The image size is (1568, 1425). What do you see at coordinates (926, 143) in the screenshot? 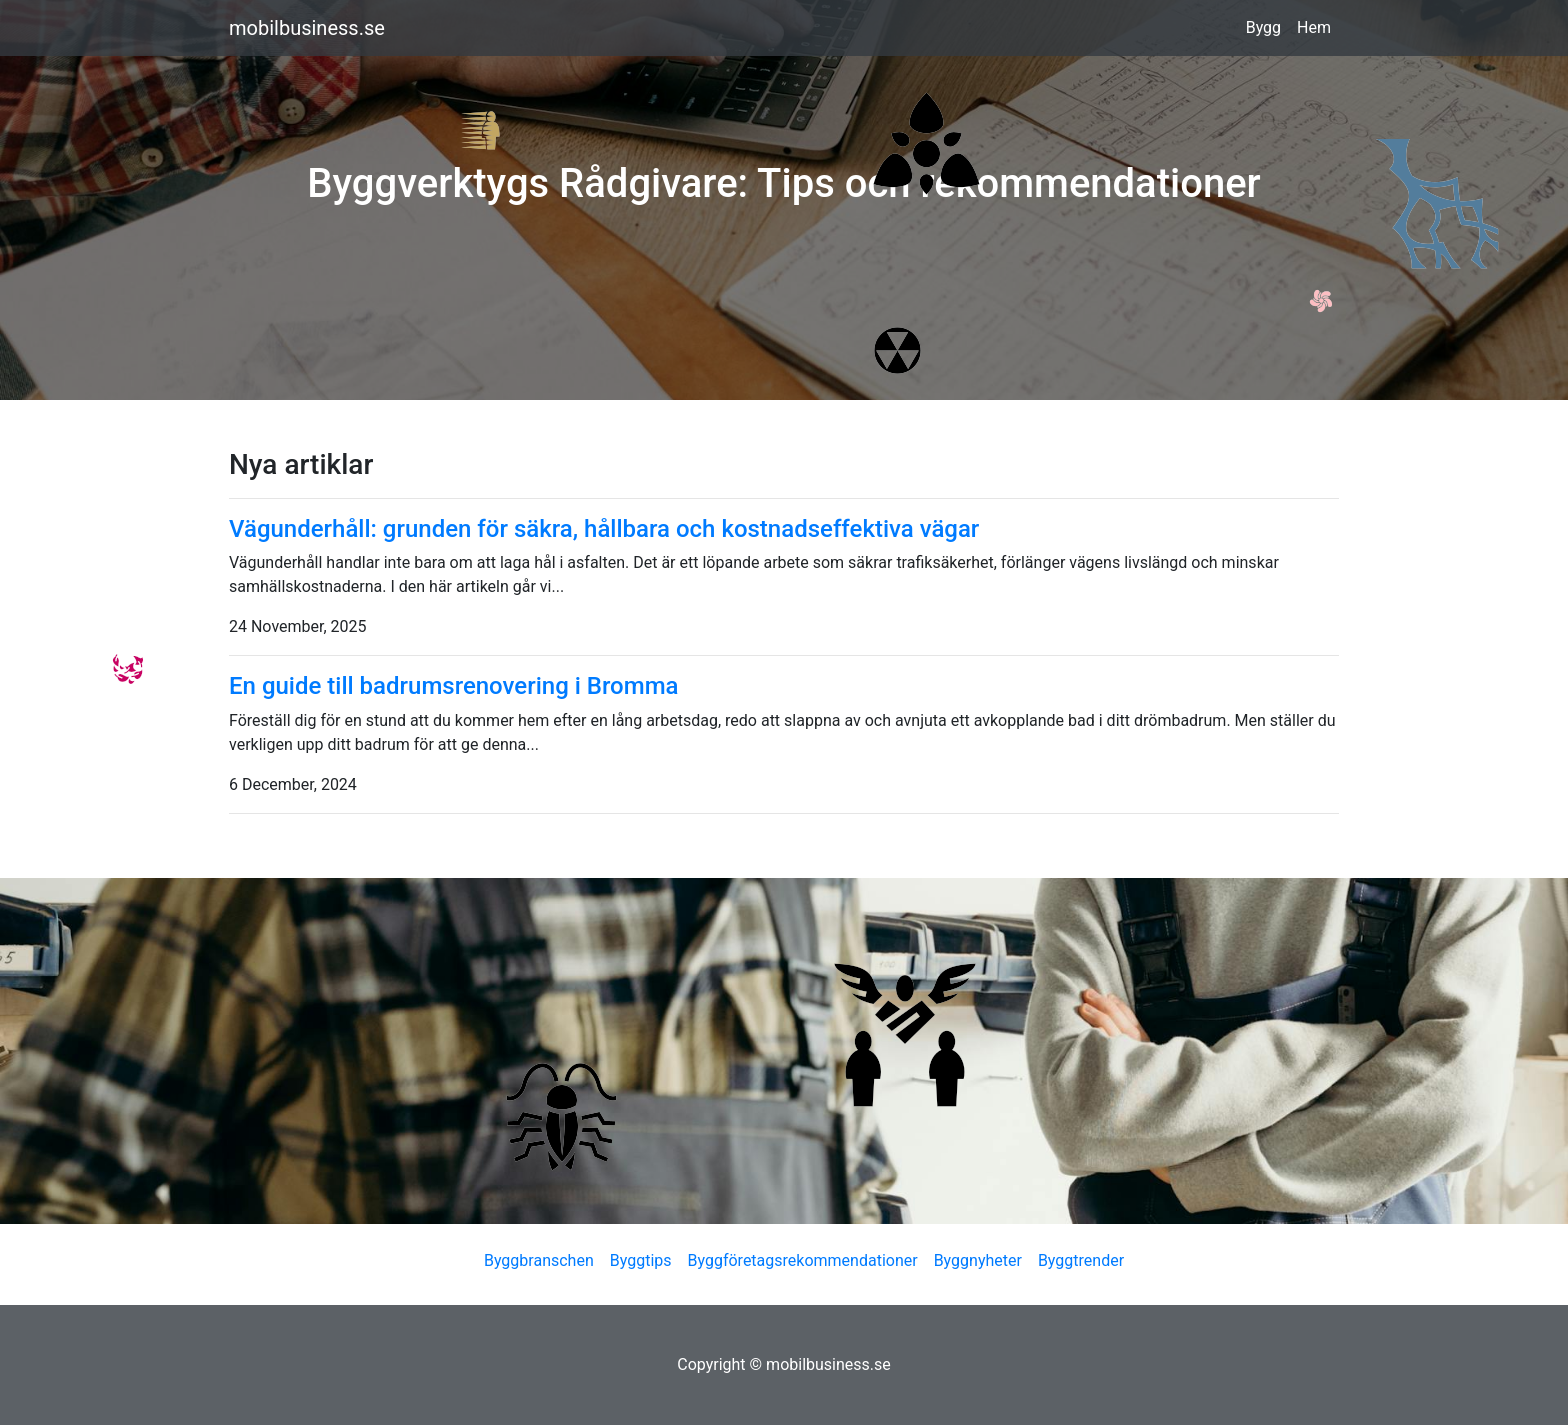
I see `represents a hive mind or collective intelligence feature` at bounding box center [926, 143].